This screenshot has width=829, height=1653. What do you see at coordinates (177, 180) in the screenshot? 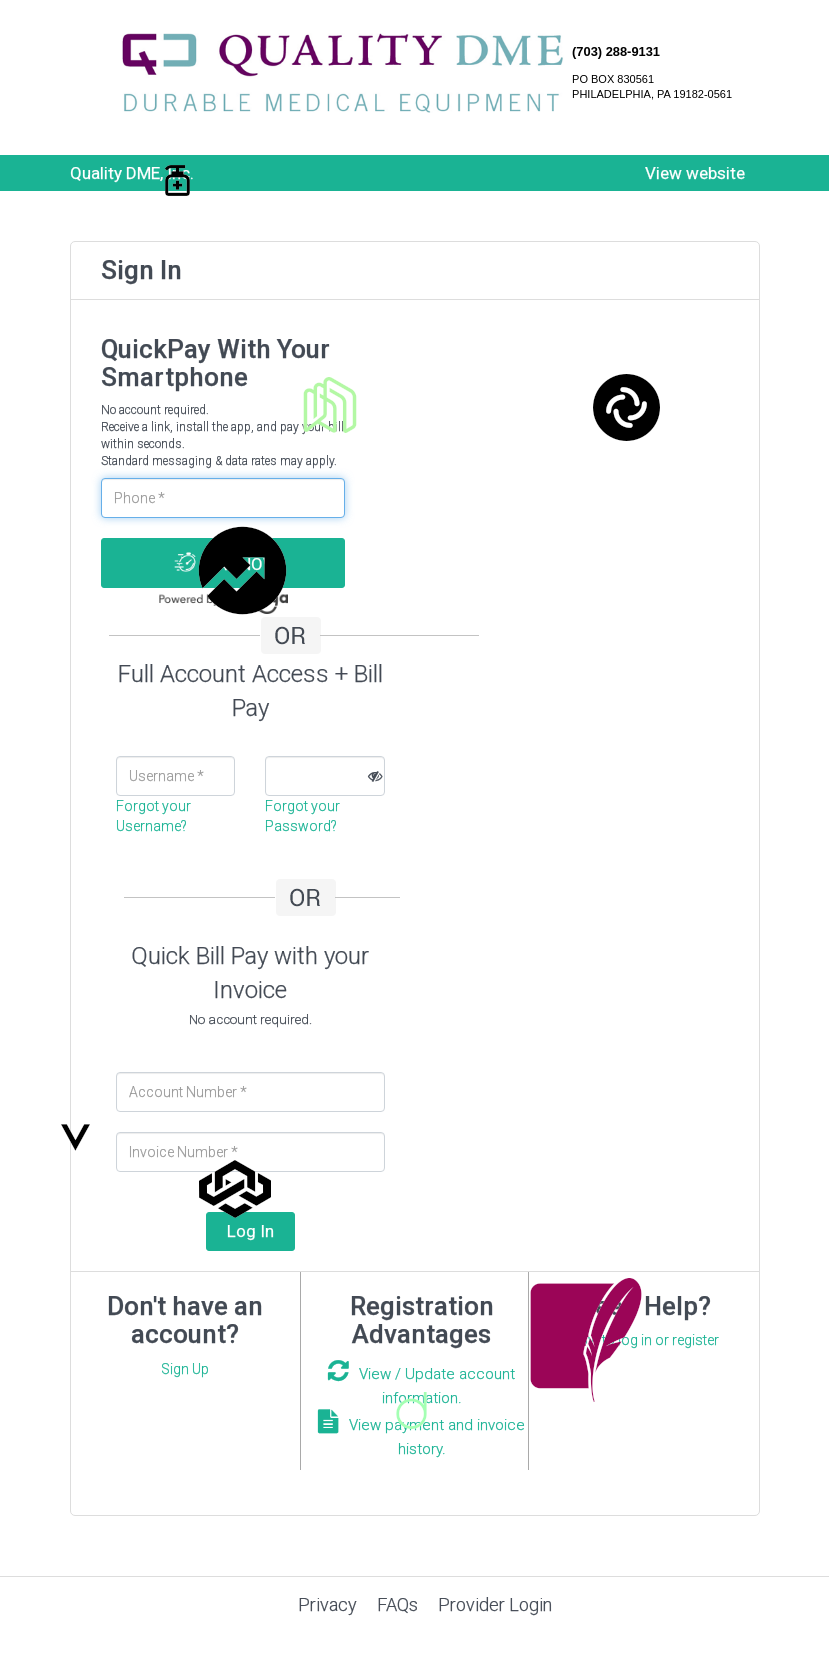
I see `access hand sanitizer station location` at bounding box center [177, 180].